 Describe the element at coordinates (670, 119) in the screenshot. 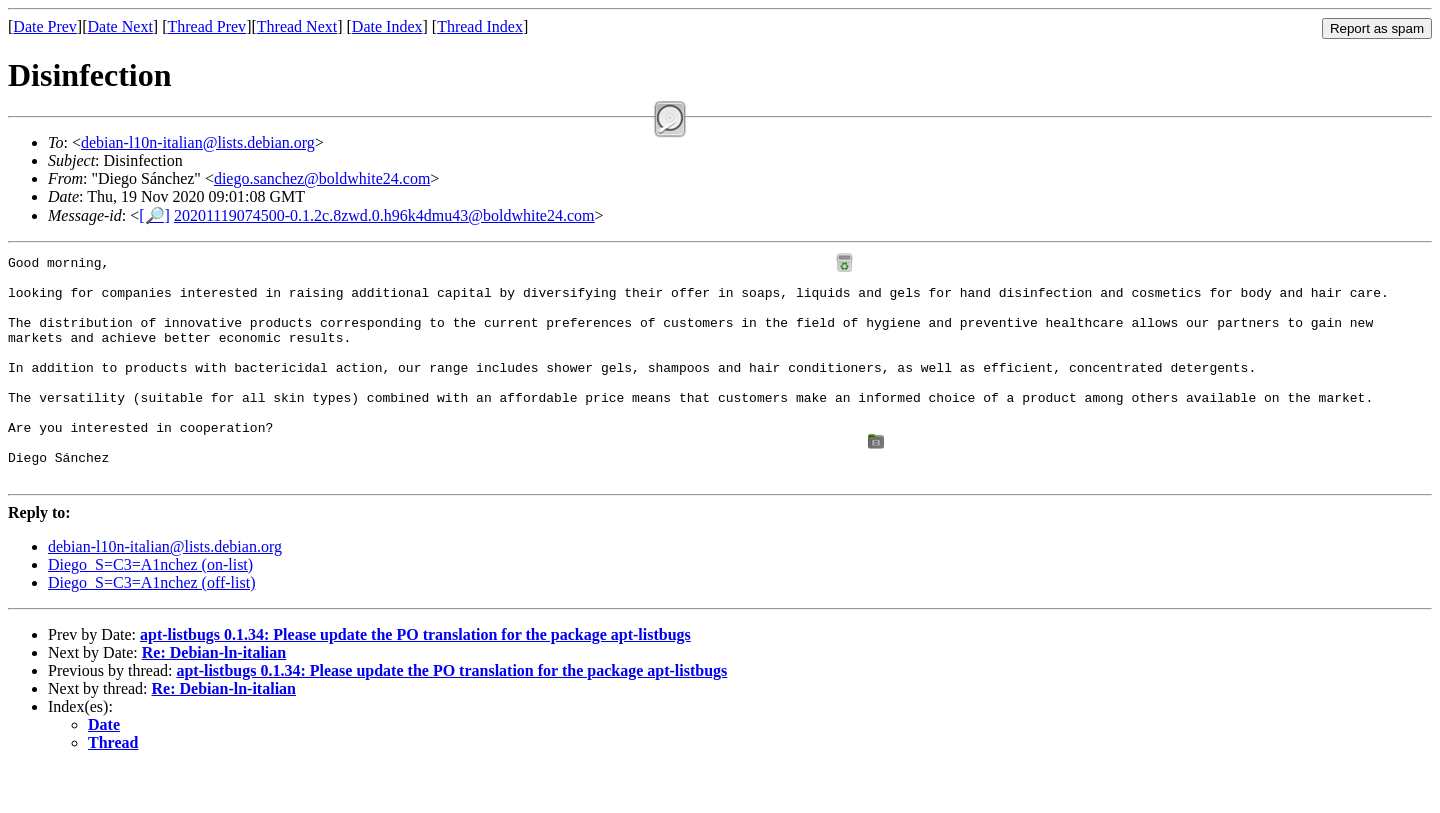

I see `open gnome disk utility application` at that location.